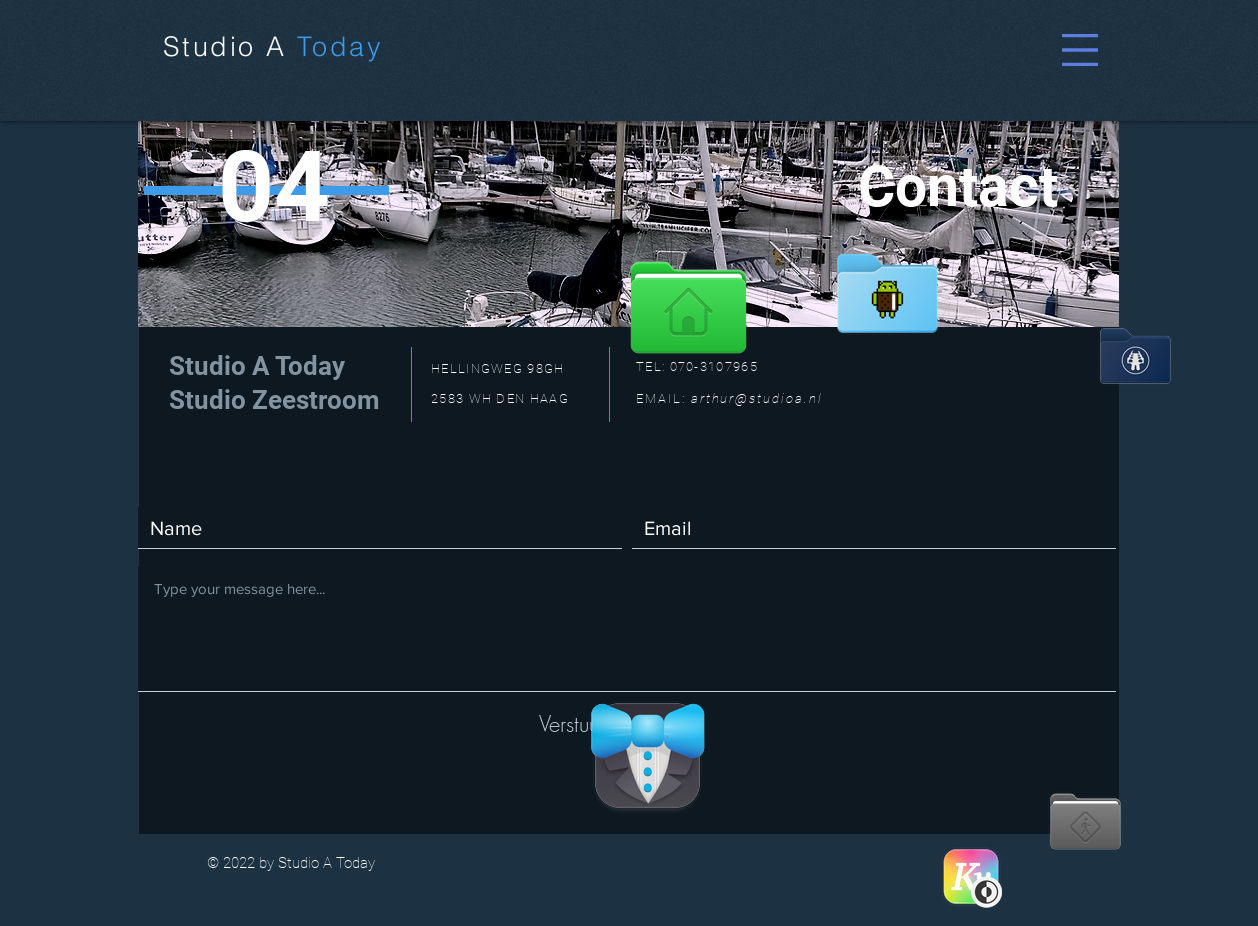  I want to click on open NoLimits roller coaster simulation files, so click(1135, 358).